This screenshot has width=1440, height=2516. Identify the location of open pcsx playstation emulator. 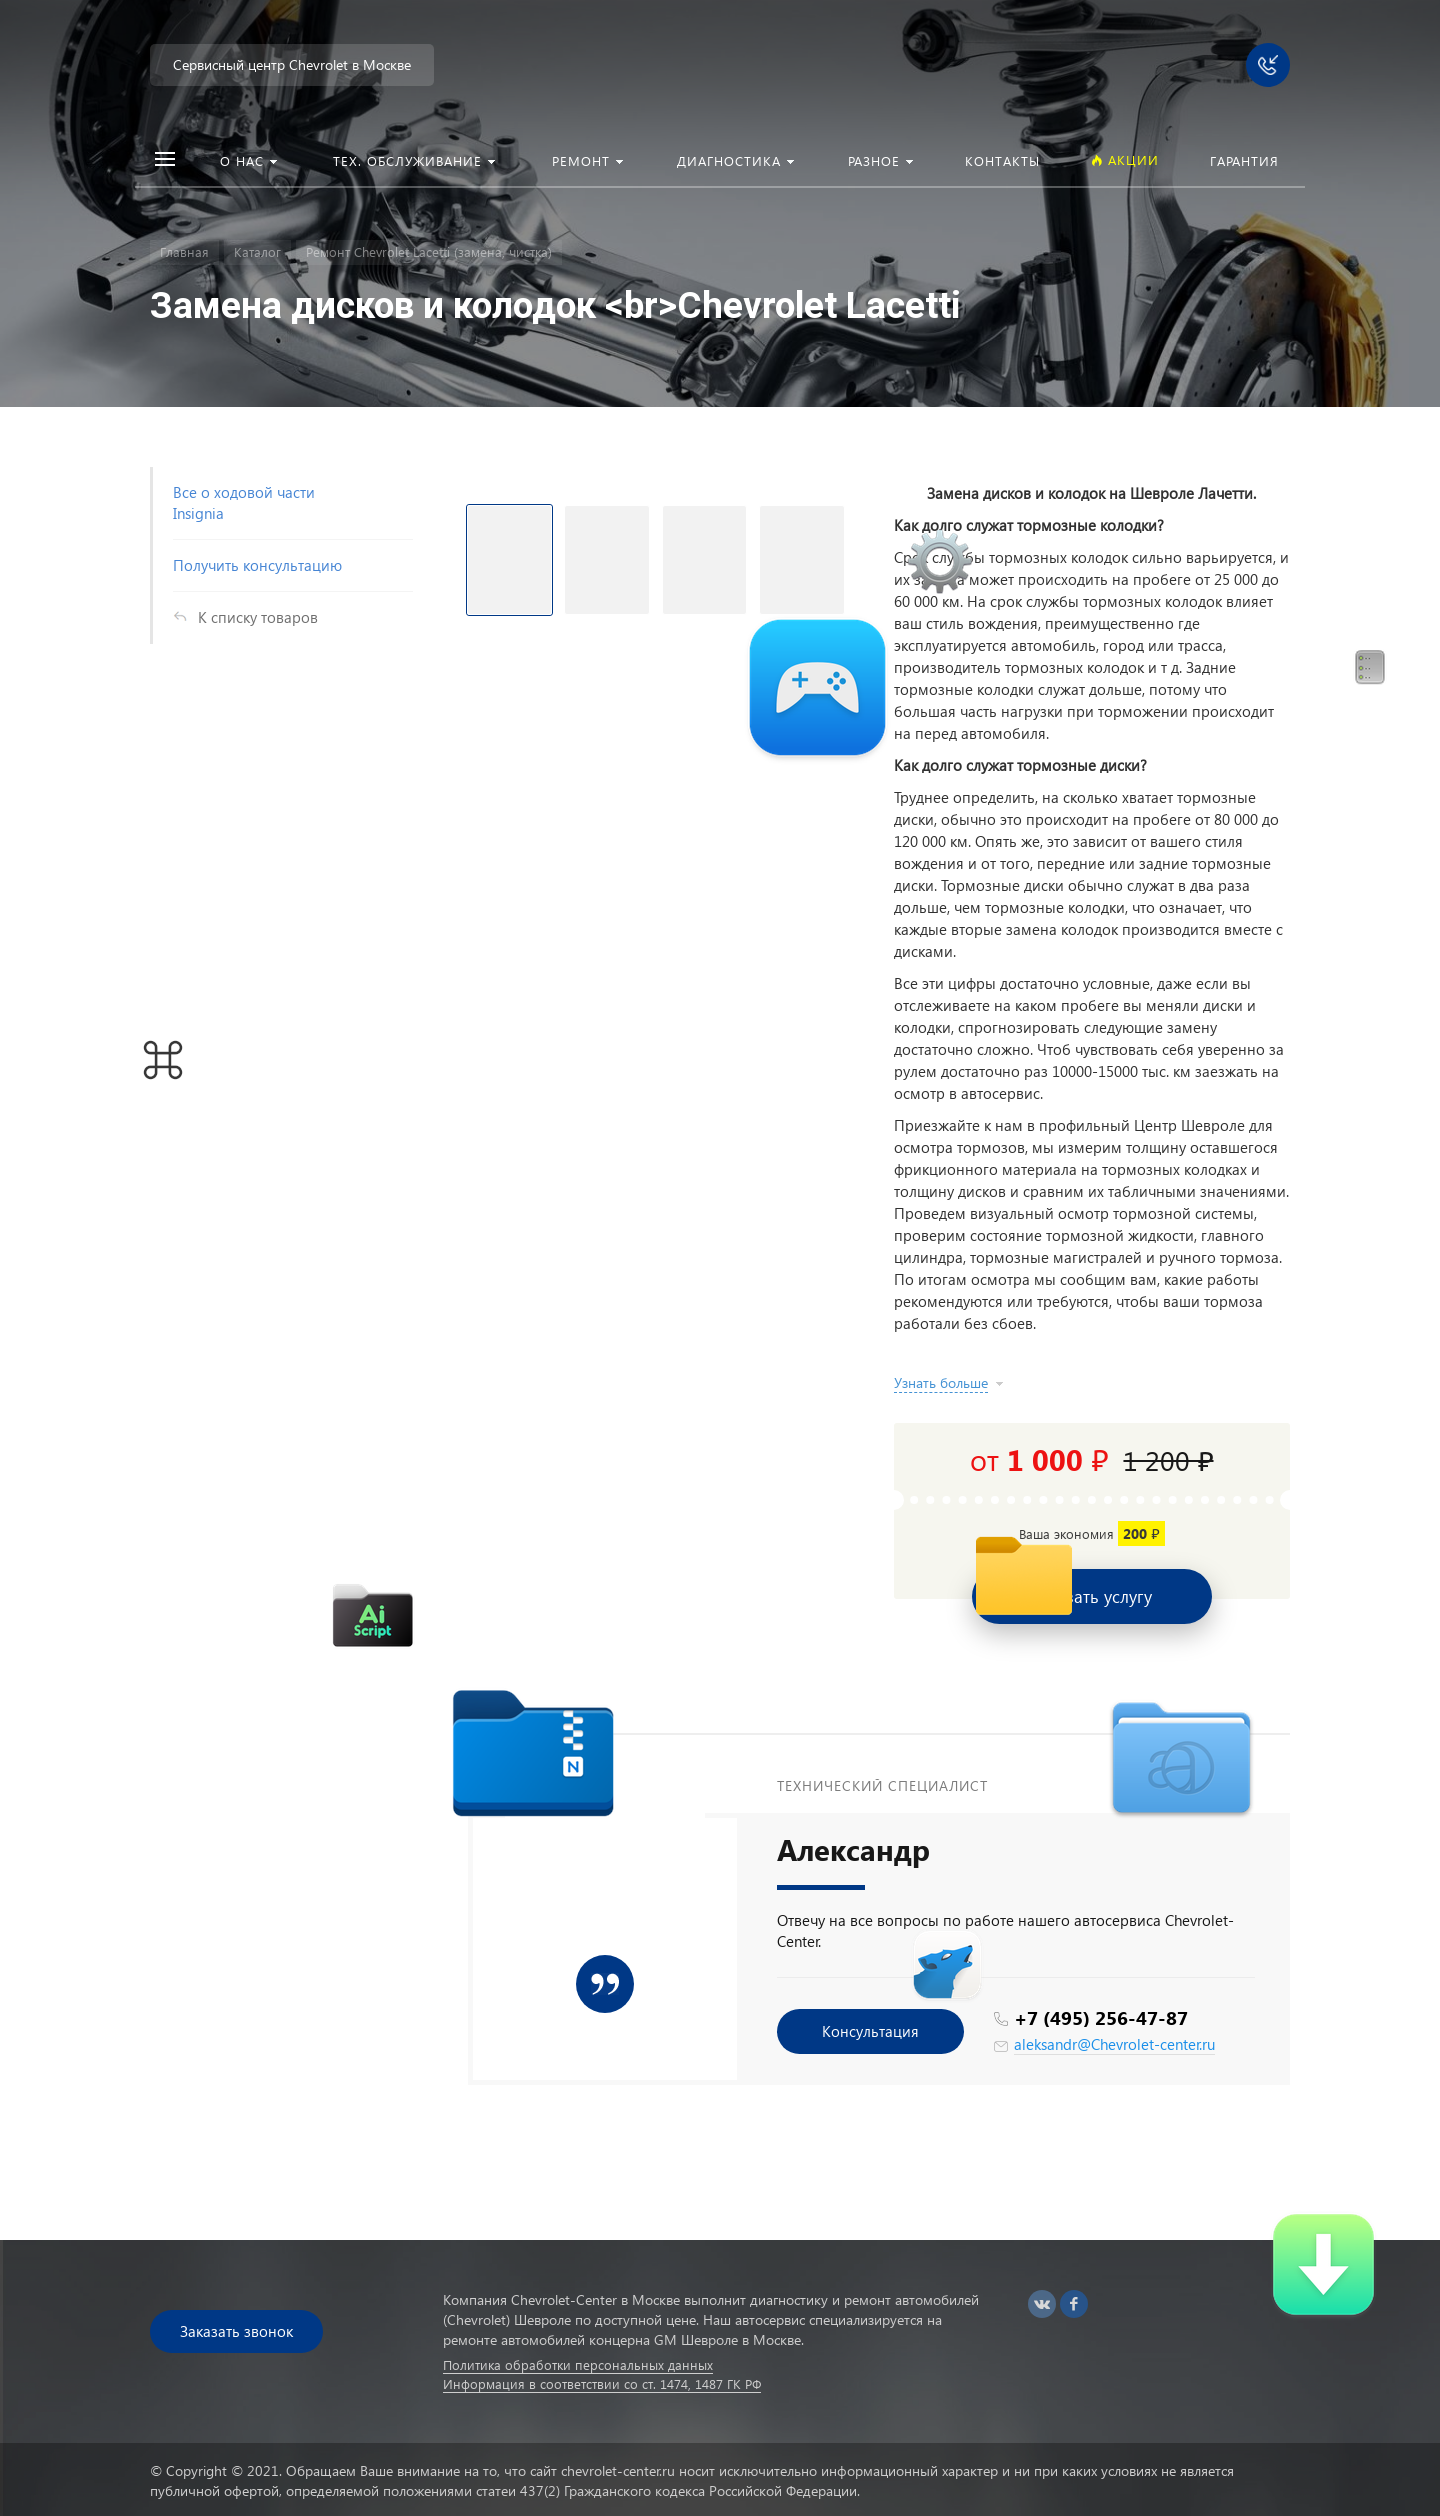
(817, 687).